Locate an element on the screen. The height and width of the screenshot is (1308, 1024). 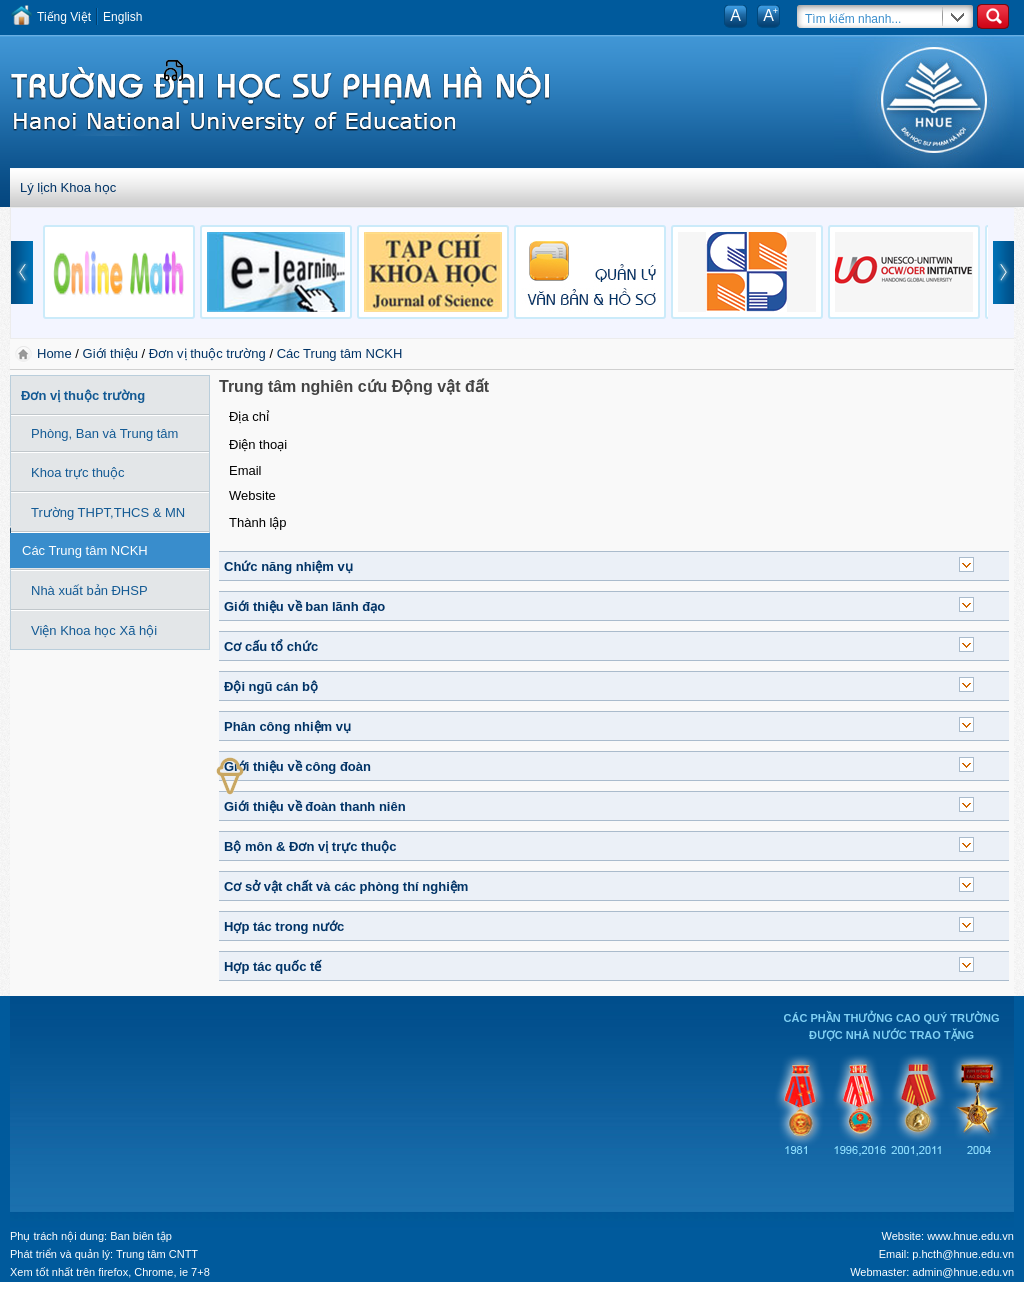
browse desserts or sweet treats is located at coordinates (230, 776).